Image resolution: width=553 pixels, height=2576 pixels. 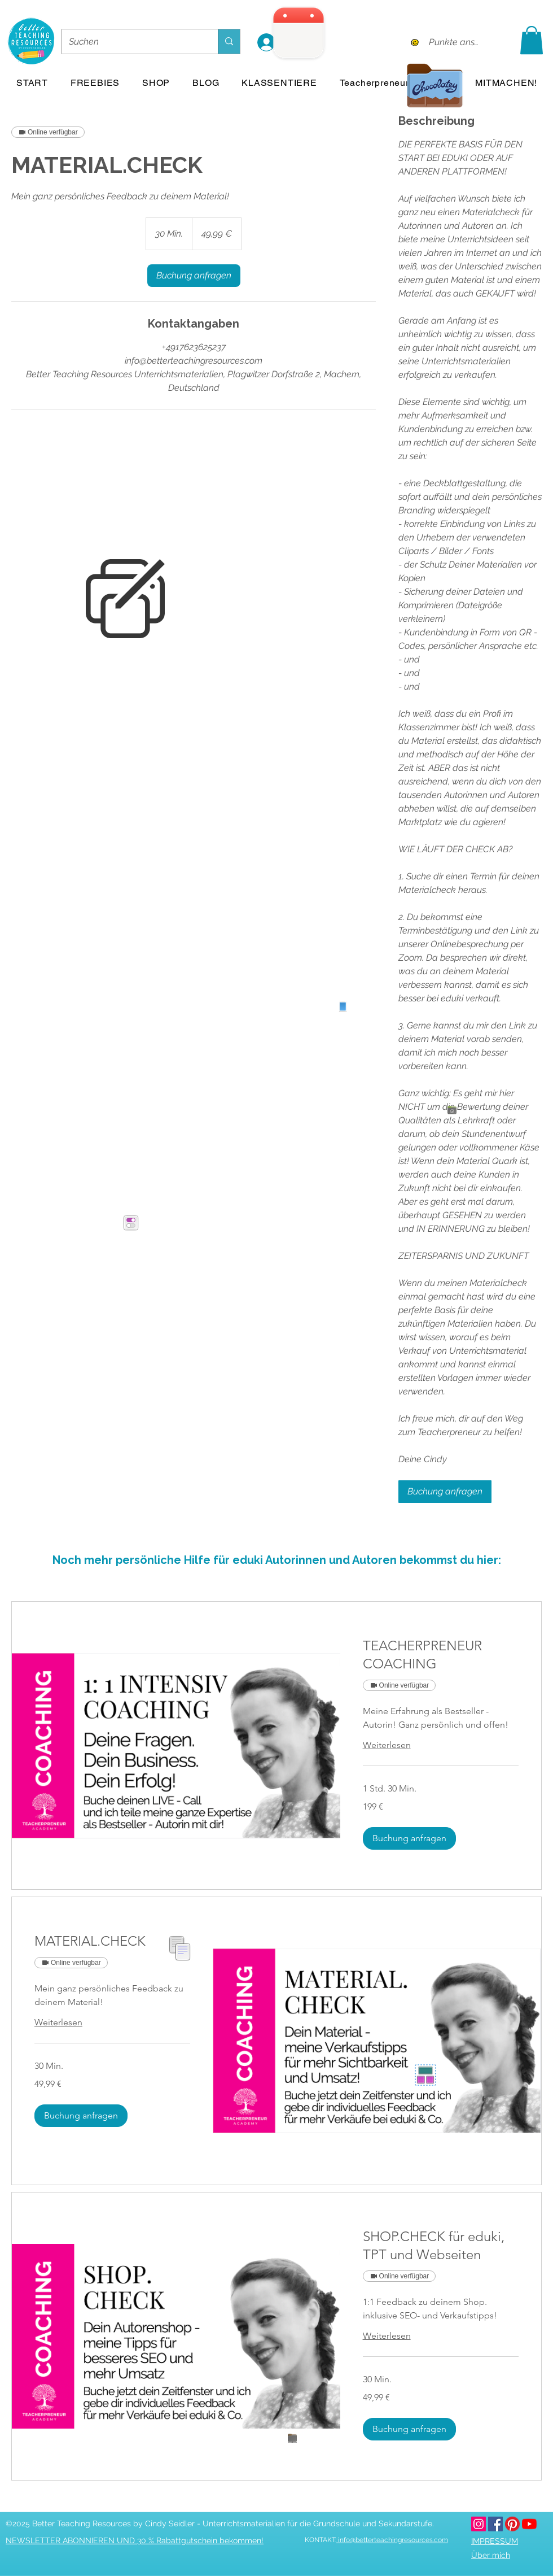 I want to click on access your home folder, so click(x=452, y=1110).